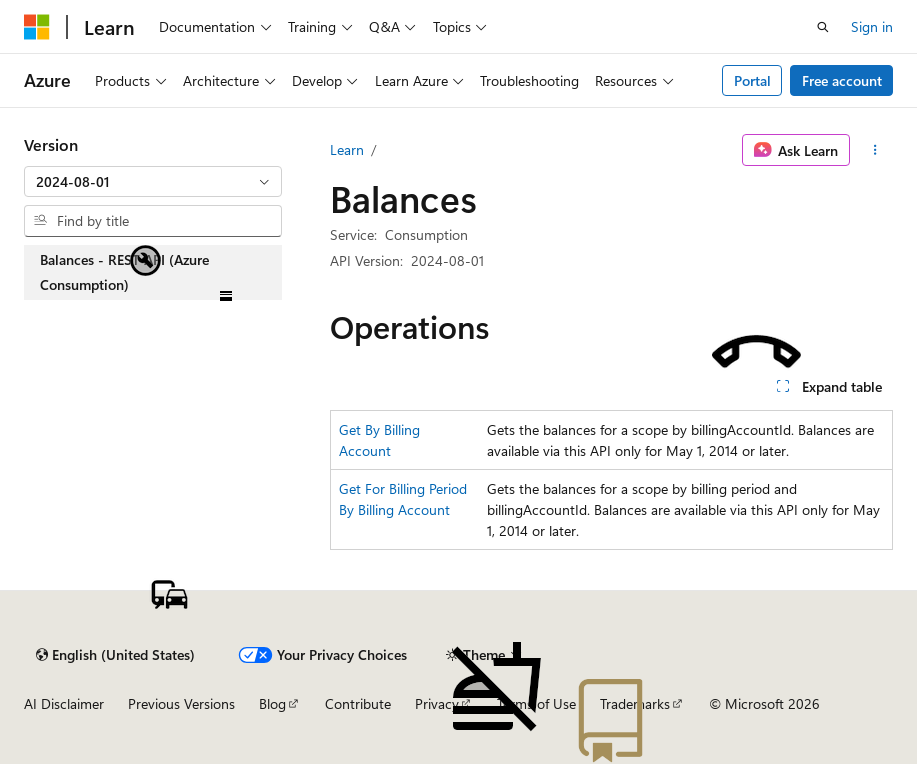 This screenshot has width=917, height=764. What do you see at coordinates (145, 260) in the screenshot?
I see `access settings or configuration options` at bounding box center [145, 260].